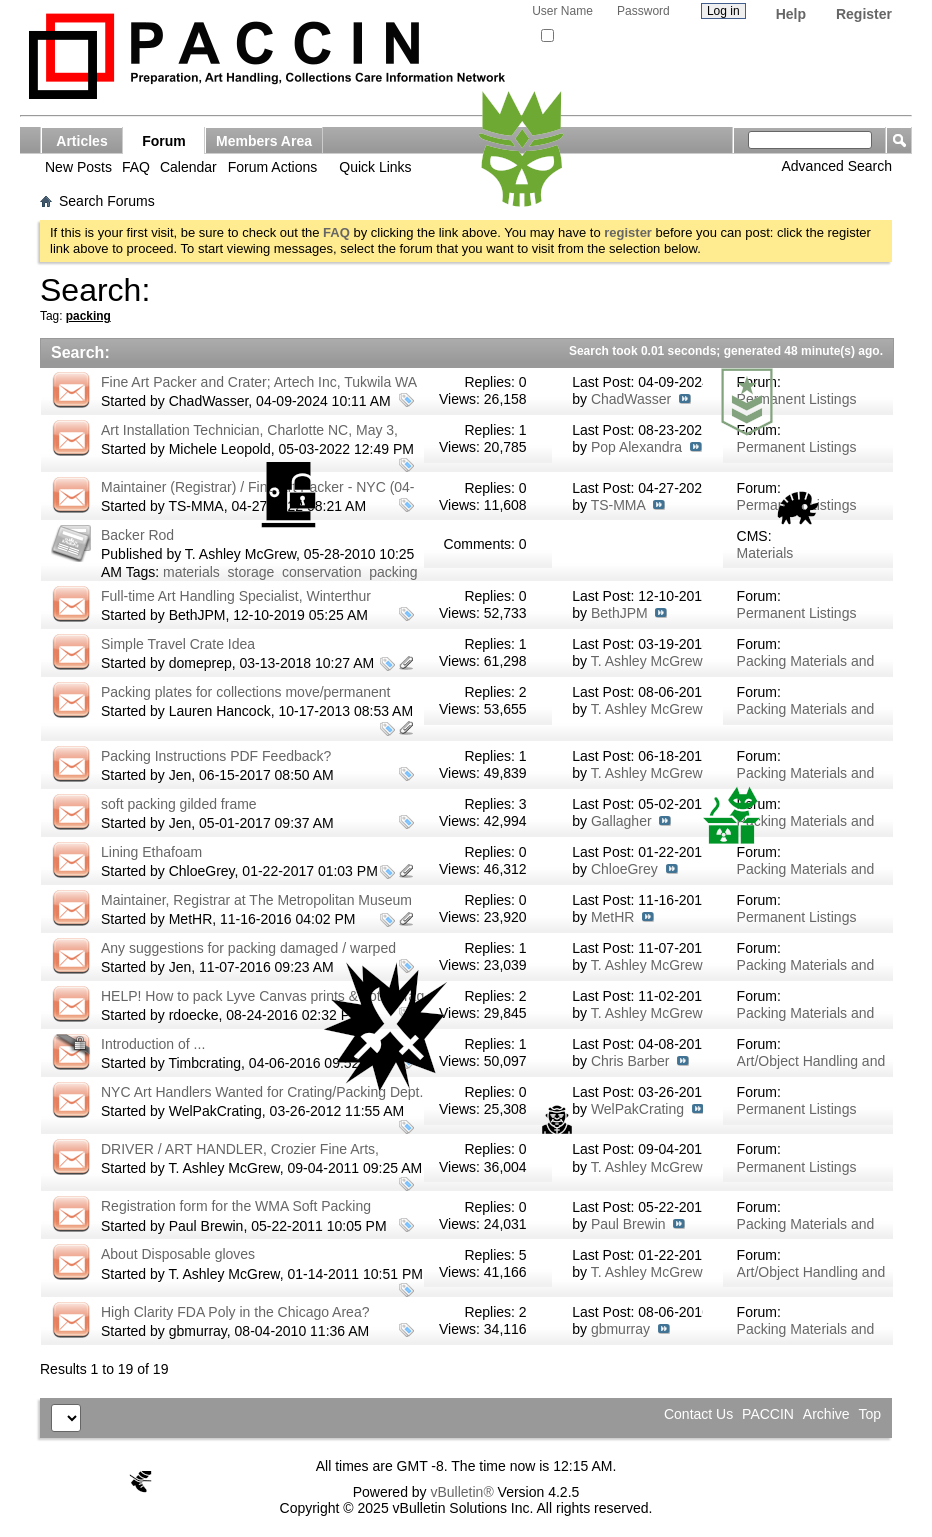 The image size is (932, 1537). I want to click on select boar faction or clan emblem, so click(798, 508).